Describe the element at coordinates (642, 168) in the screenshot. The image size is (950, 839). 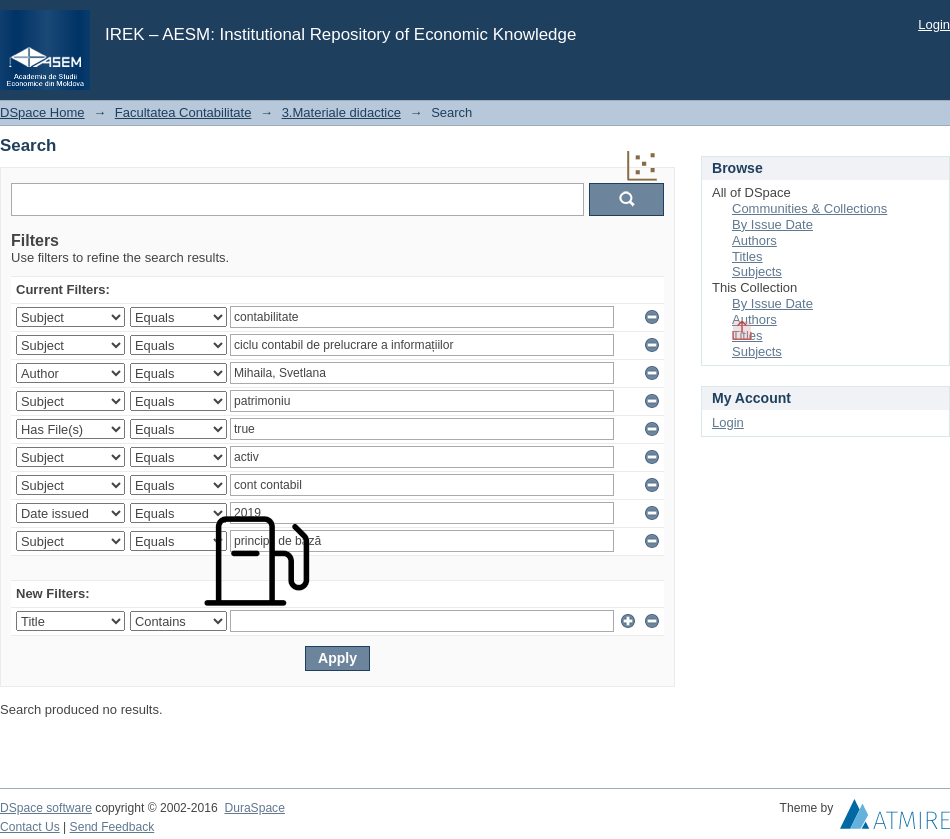
I see `view scatter plot visualization` at that location.